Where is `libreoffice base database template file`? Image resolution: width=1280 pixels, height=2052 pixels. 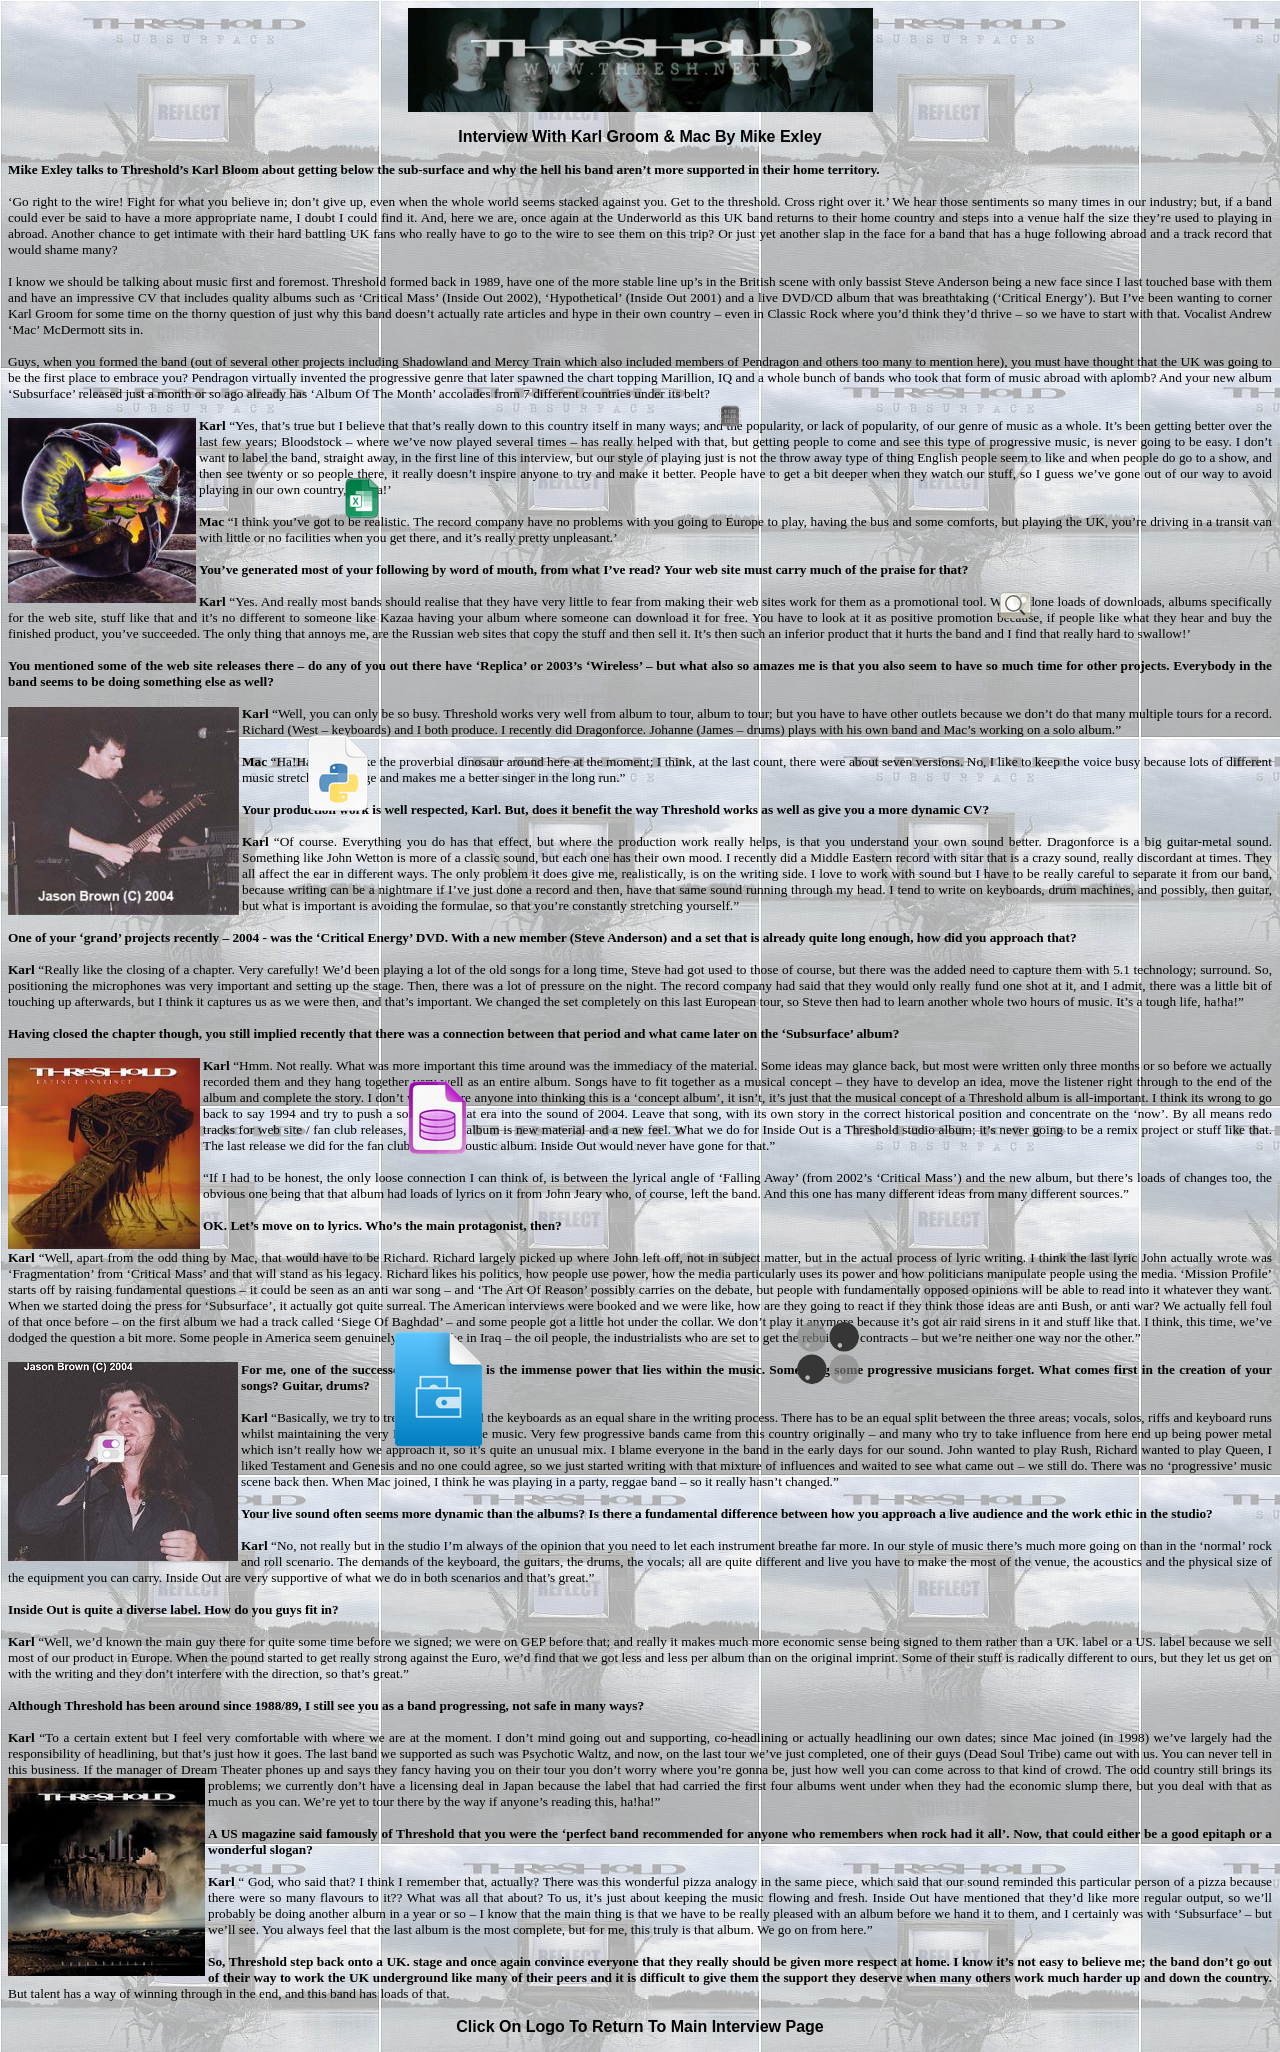 libreoffice base database template file is located at coordinates (437, 1117).